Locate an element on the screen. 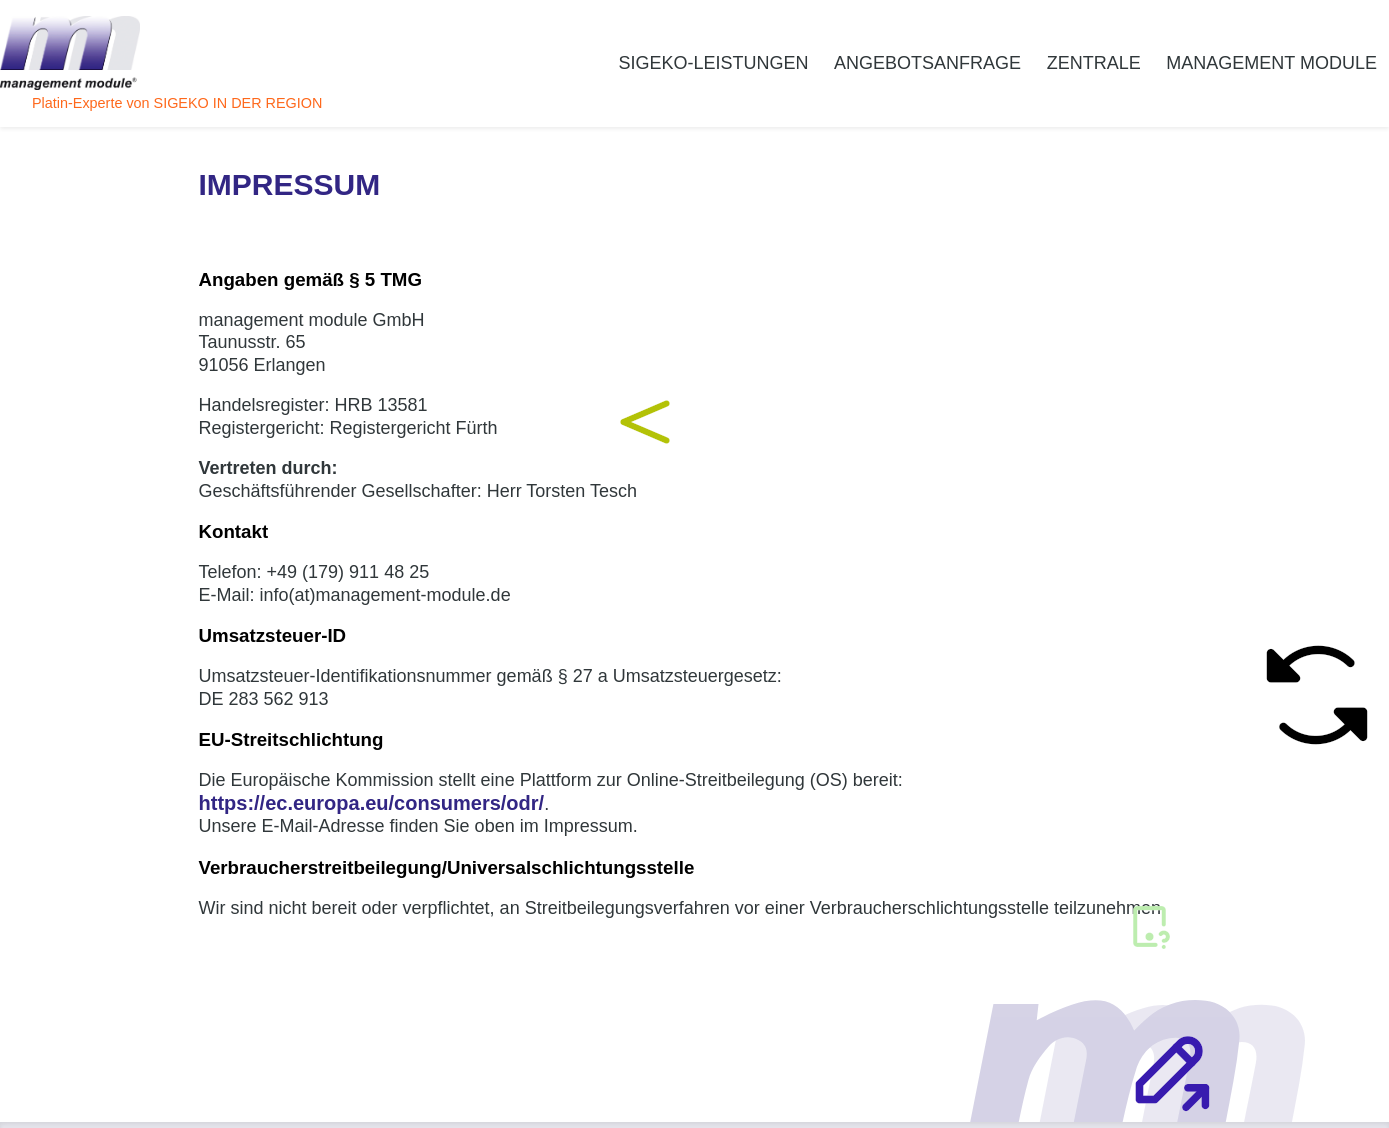 The height and width of the screenshot is (1128, 1389). less than comparison operator is located at coordinates (645, 422).